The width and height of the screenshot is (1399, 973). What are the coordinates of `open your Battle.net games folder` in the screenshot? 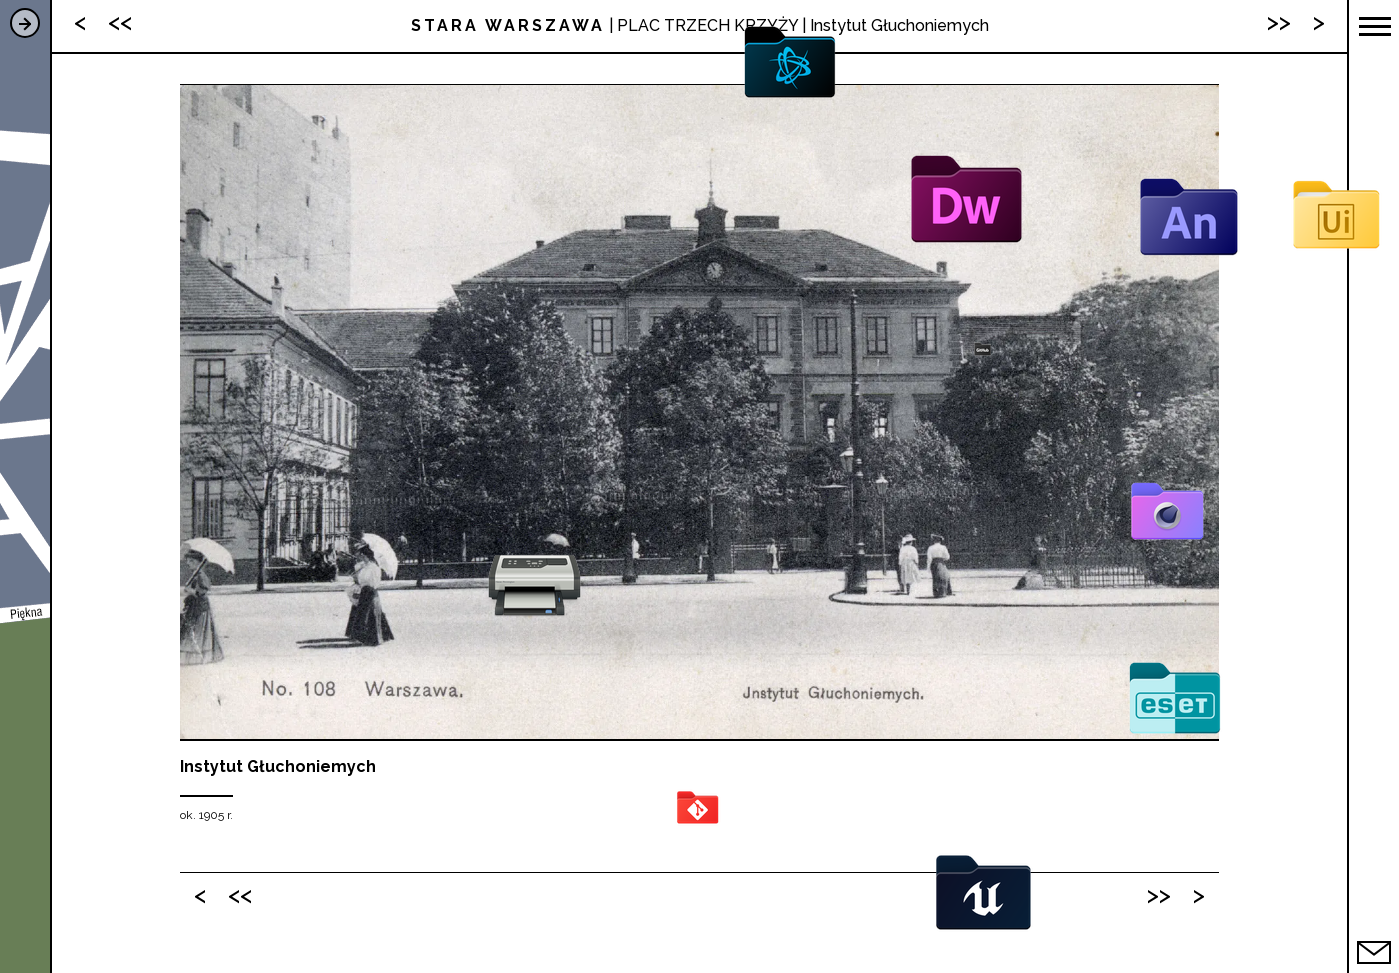 It's located at (789, 64).